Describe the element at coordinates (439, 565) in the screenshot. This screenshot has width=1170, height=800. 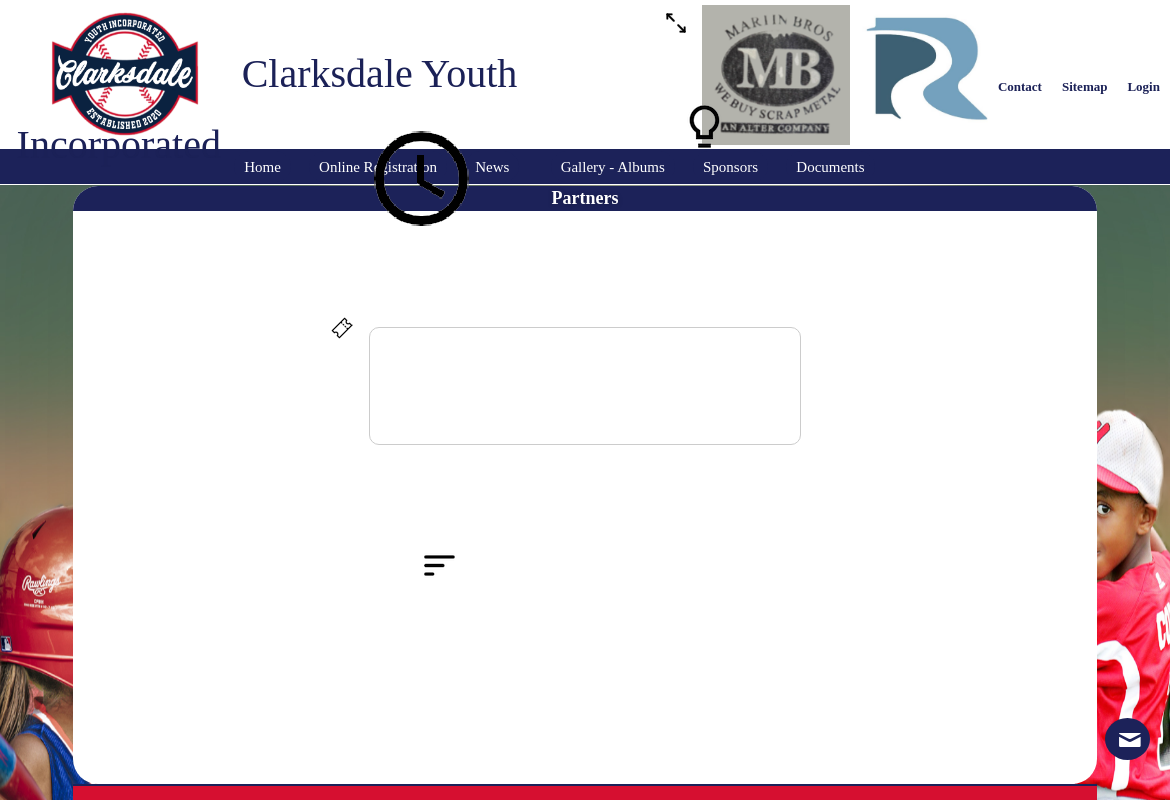
I see `sort items in a list` at that location.